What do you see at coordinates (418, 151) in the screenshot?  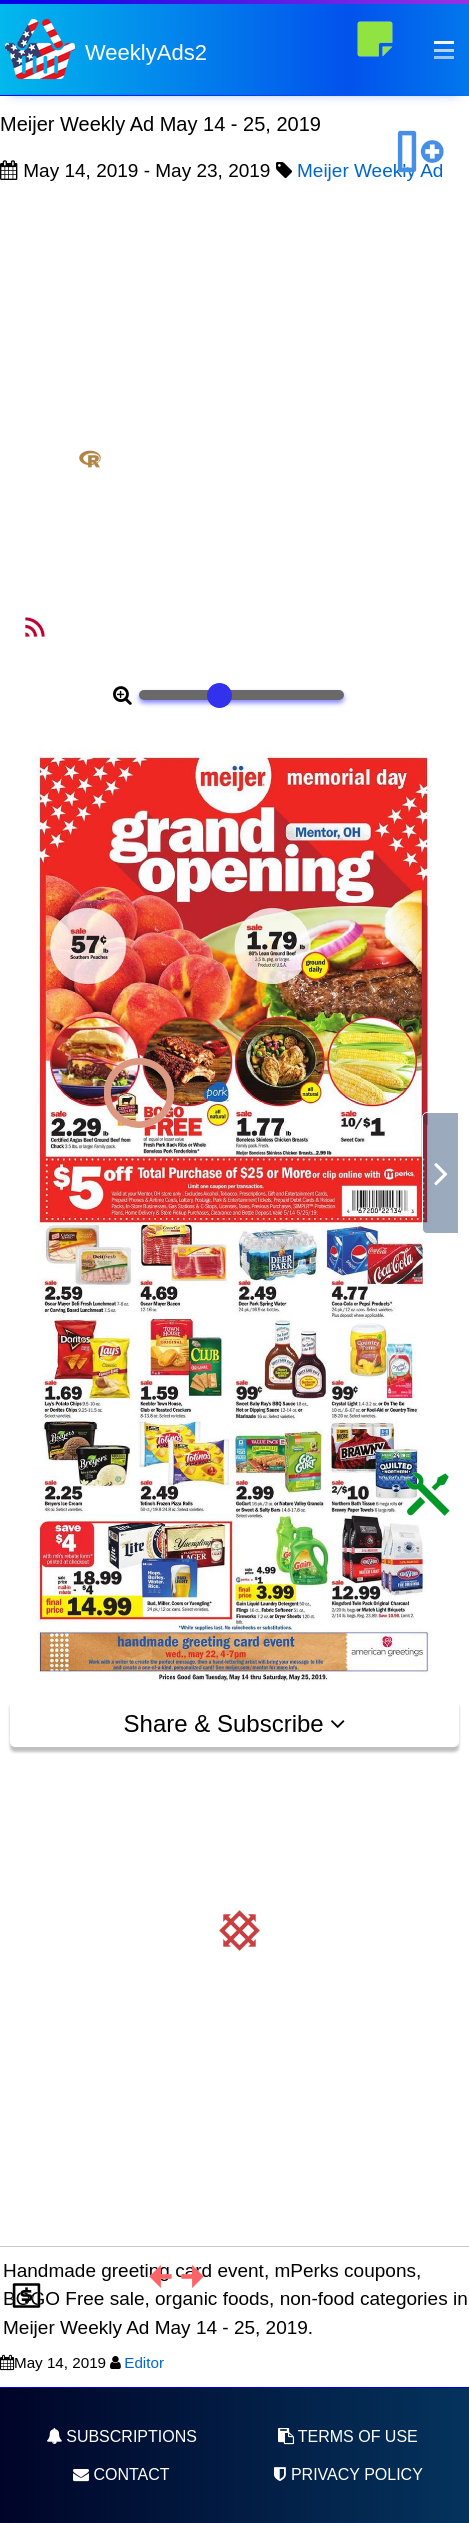 I see `insert a new column to the right` at bounding box center [418, 151].